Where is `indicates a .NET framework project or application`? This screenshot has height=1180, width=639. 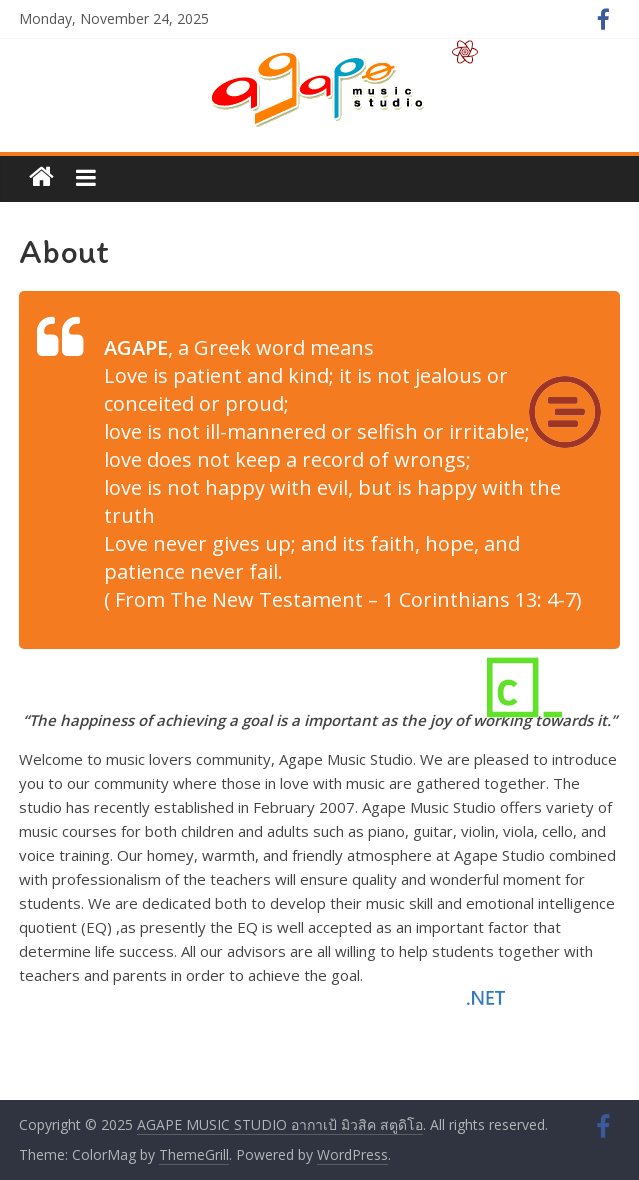 indicates a .NET framework project or application is located at coordinates (486, 998).